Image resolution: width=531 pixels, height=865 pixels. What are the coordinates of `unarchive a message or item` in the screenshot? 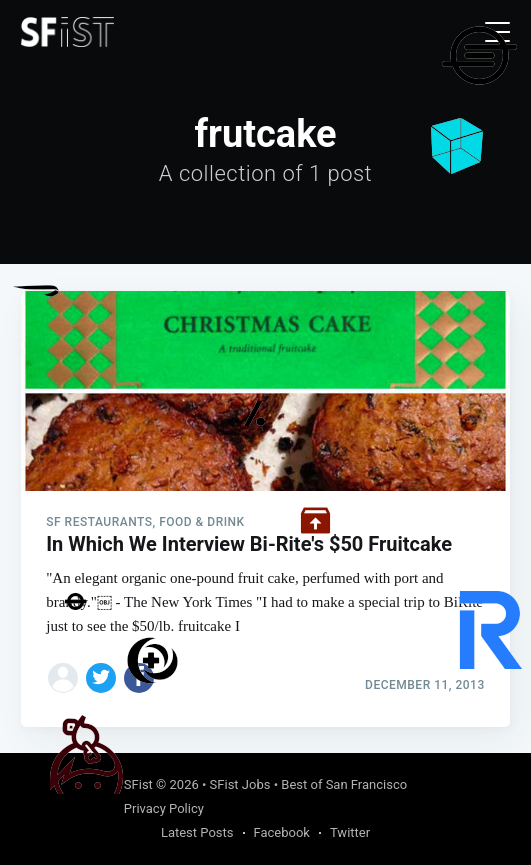 It's located at (315, 520).